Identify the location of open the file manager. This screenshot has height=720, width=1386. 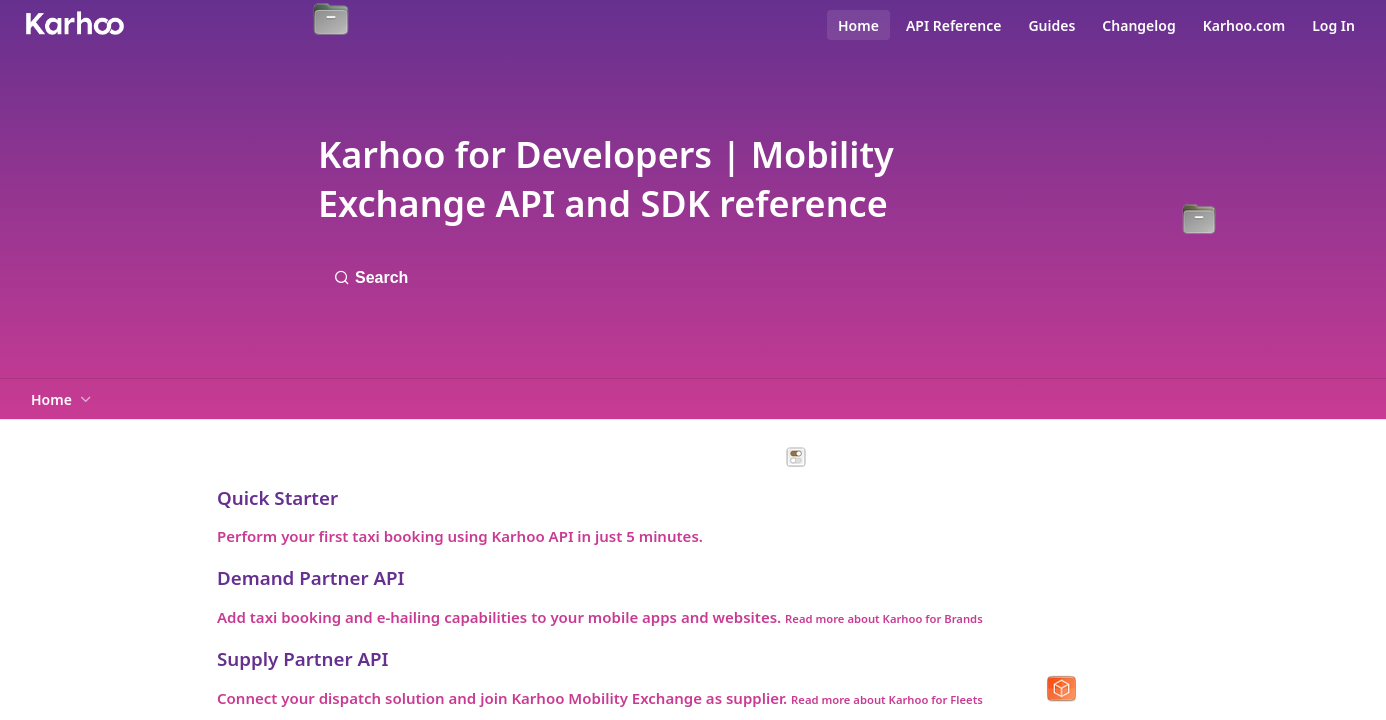
(331, 19).